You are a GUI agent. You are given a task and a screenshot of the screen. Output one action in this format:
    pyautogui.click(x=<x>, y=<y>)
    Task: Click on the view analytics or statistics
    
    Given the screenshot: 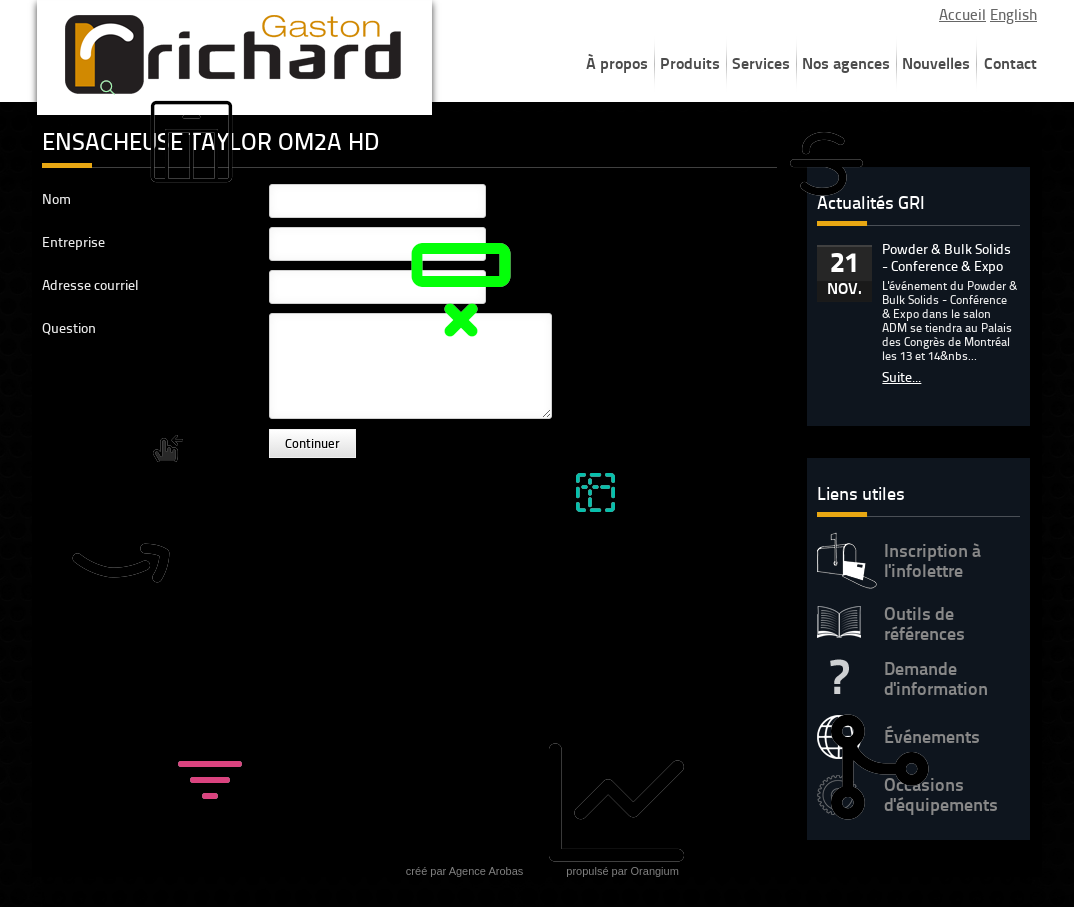 What is the action you would take?
    pyautogui.click(x=616, y=802)
    